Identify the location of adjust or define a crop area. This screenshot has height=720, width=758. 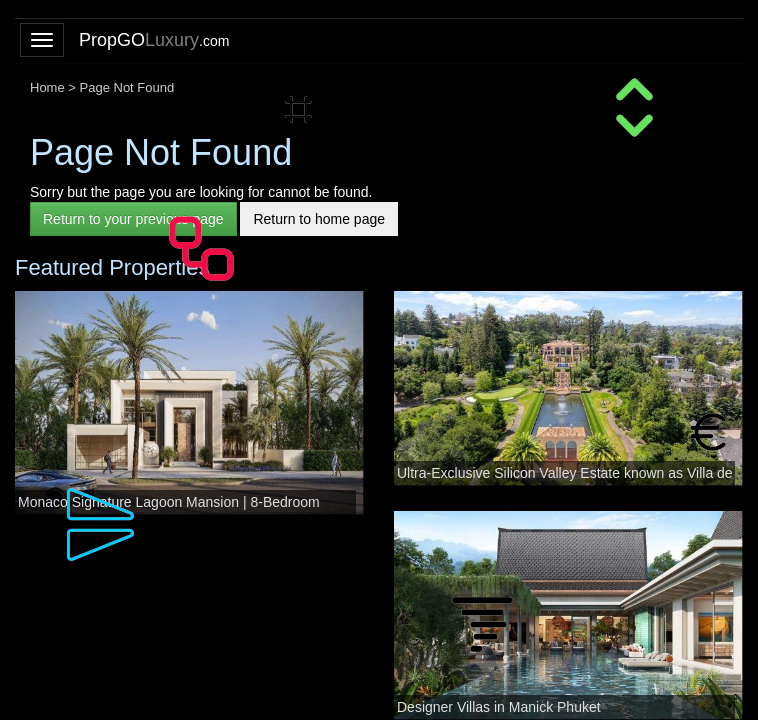
(298, 109).